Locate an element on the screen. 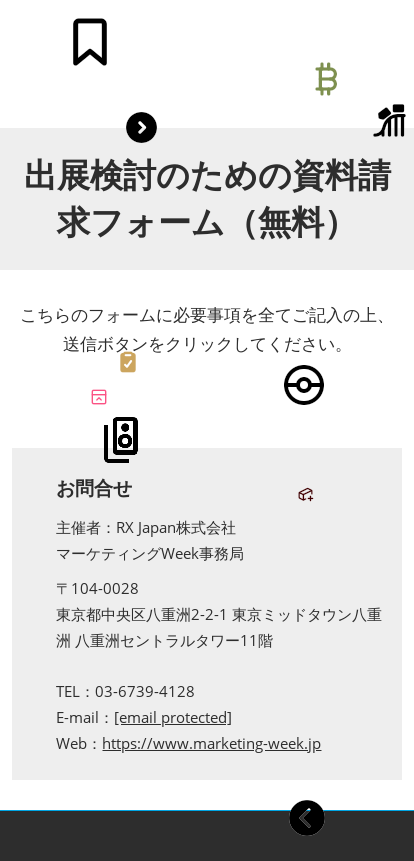 The height and width of the screenshot is (861, 414). save this item for later is located at coordinates (90, 42).